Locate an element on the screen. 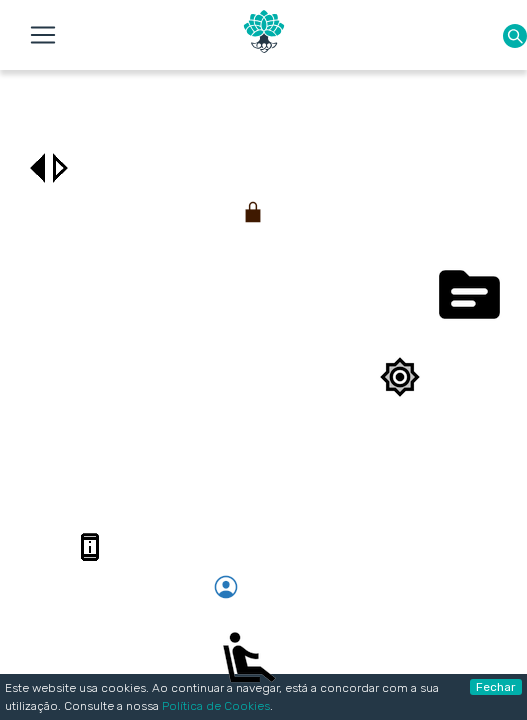  open topic or file folder is located at coordinates (469, 294).